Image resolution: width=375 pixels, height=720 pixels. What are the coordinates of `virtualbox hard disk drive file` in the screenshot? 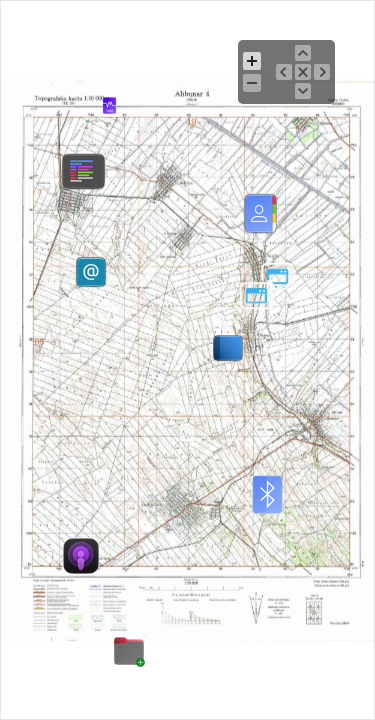 It's located at (109, 105).